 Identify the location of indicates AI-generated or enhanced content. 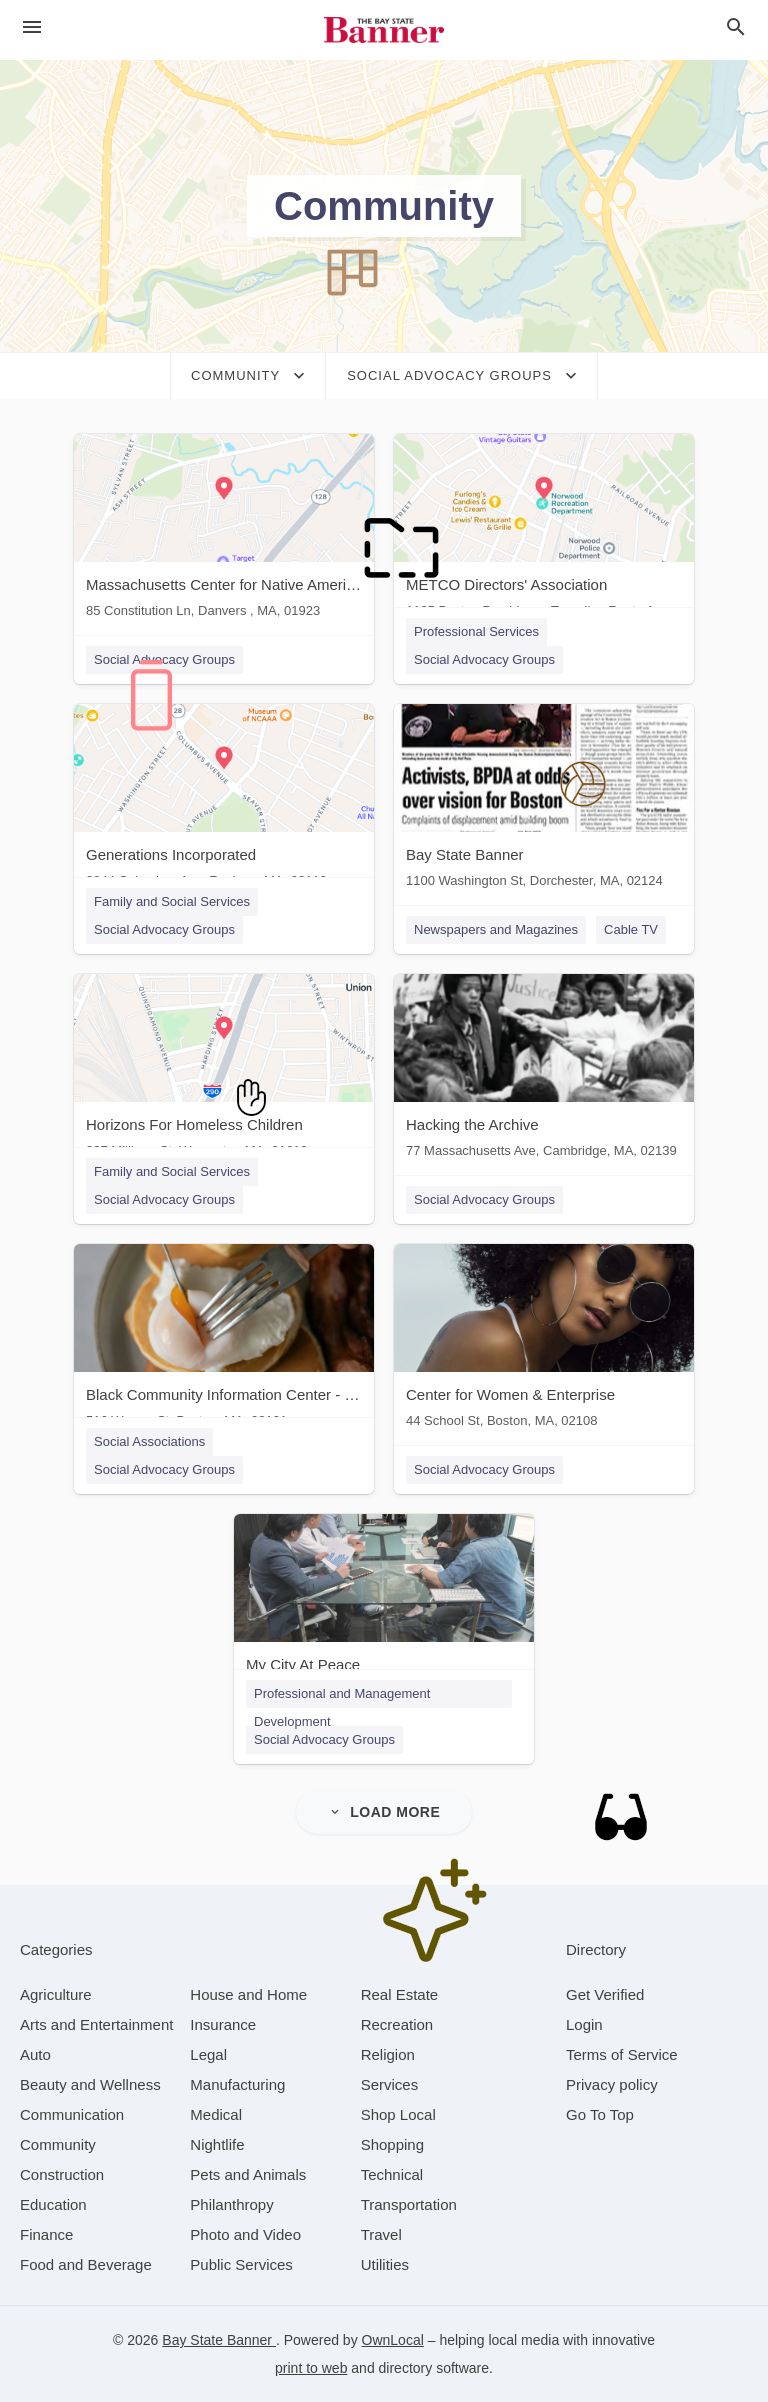
(433, 1912).